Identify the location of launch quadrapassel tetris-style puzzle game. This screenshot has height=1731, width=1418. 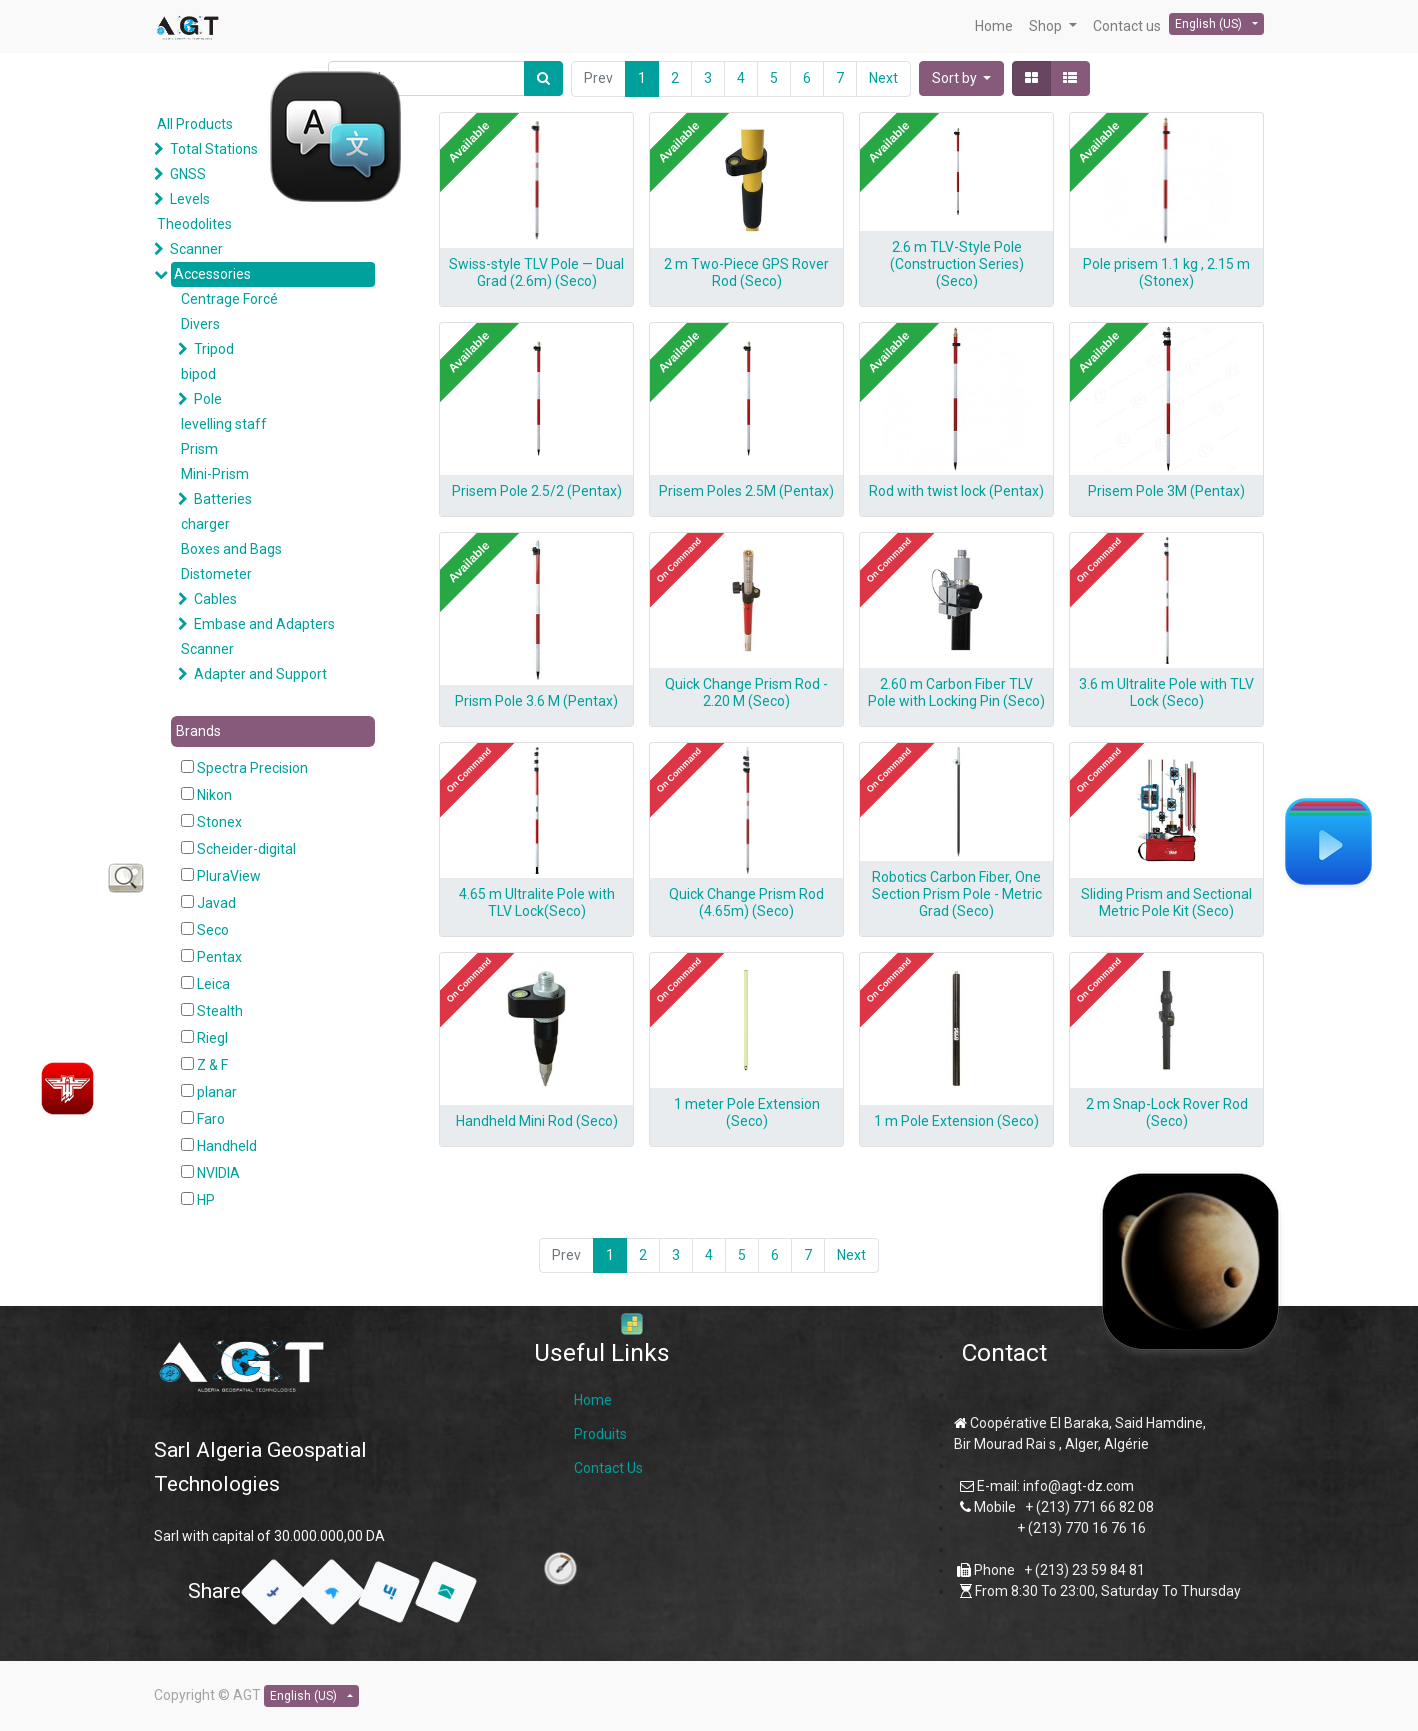
(632, 1324).